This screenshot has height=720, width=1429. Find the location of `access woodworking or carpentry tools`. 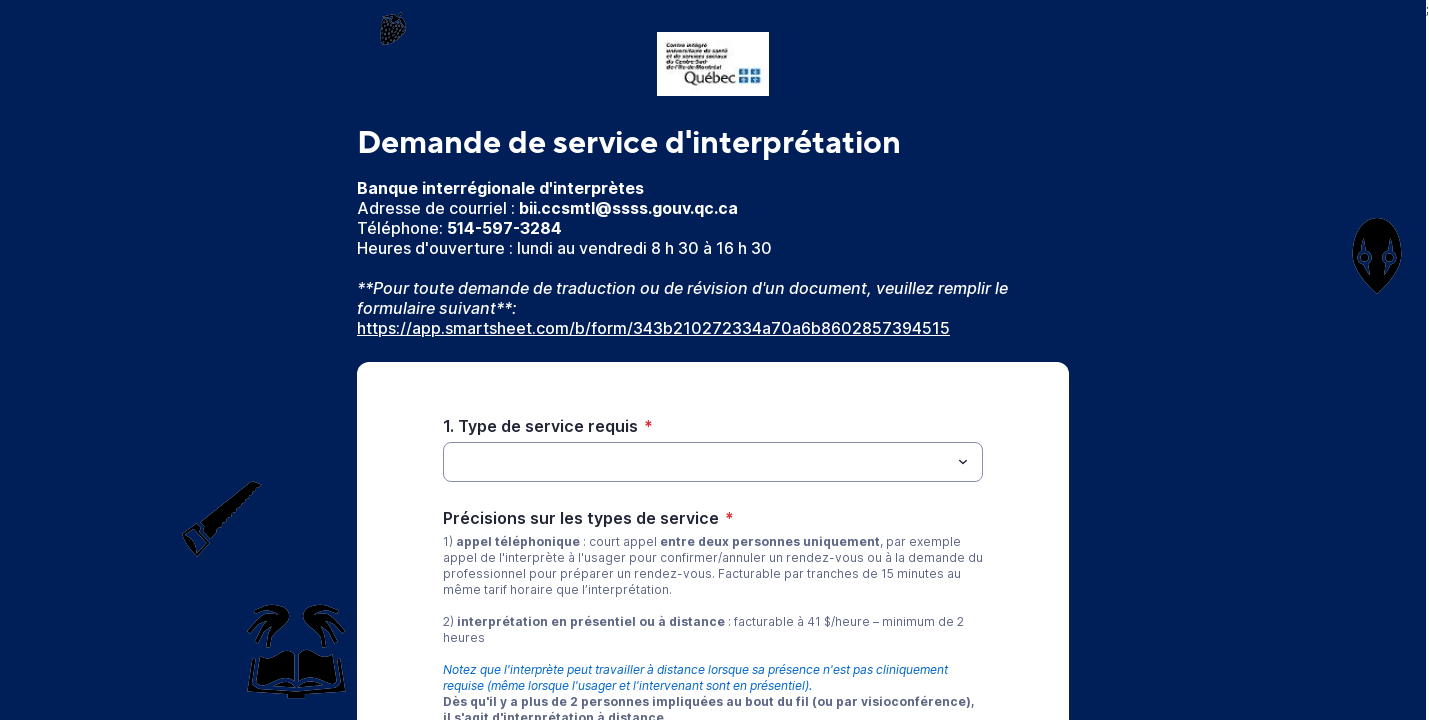

access woodworking or carpentry tools is located at coordinates (221, 519).